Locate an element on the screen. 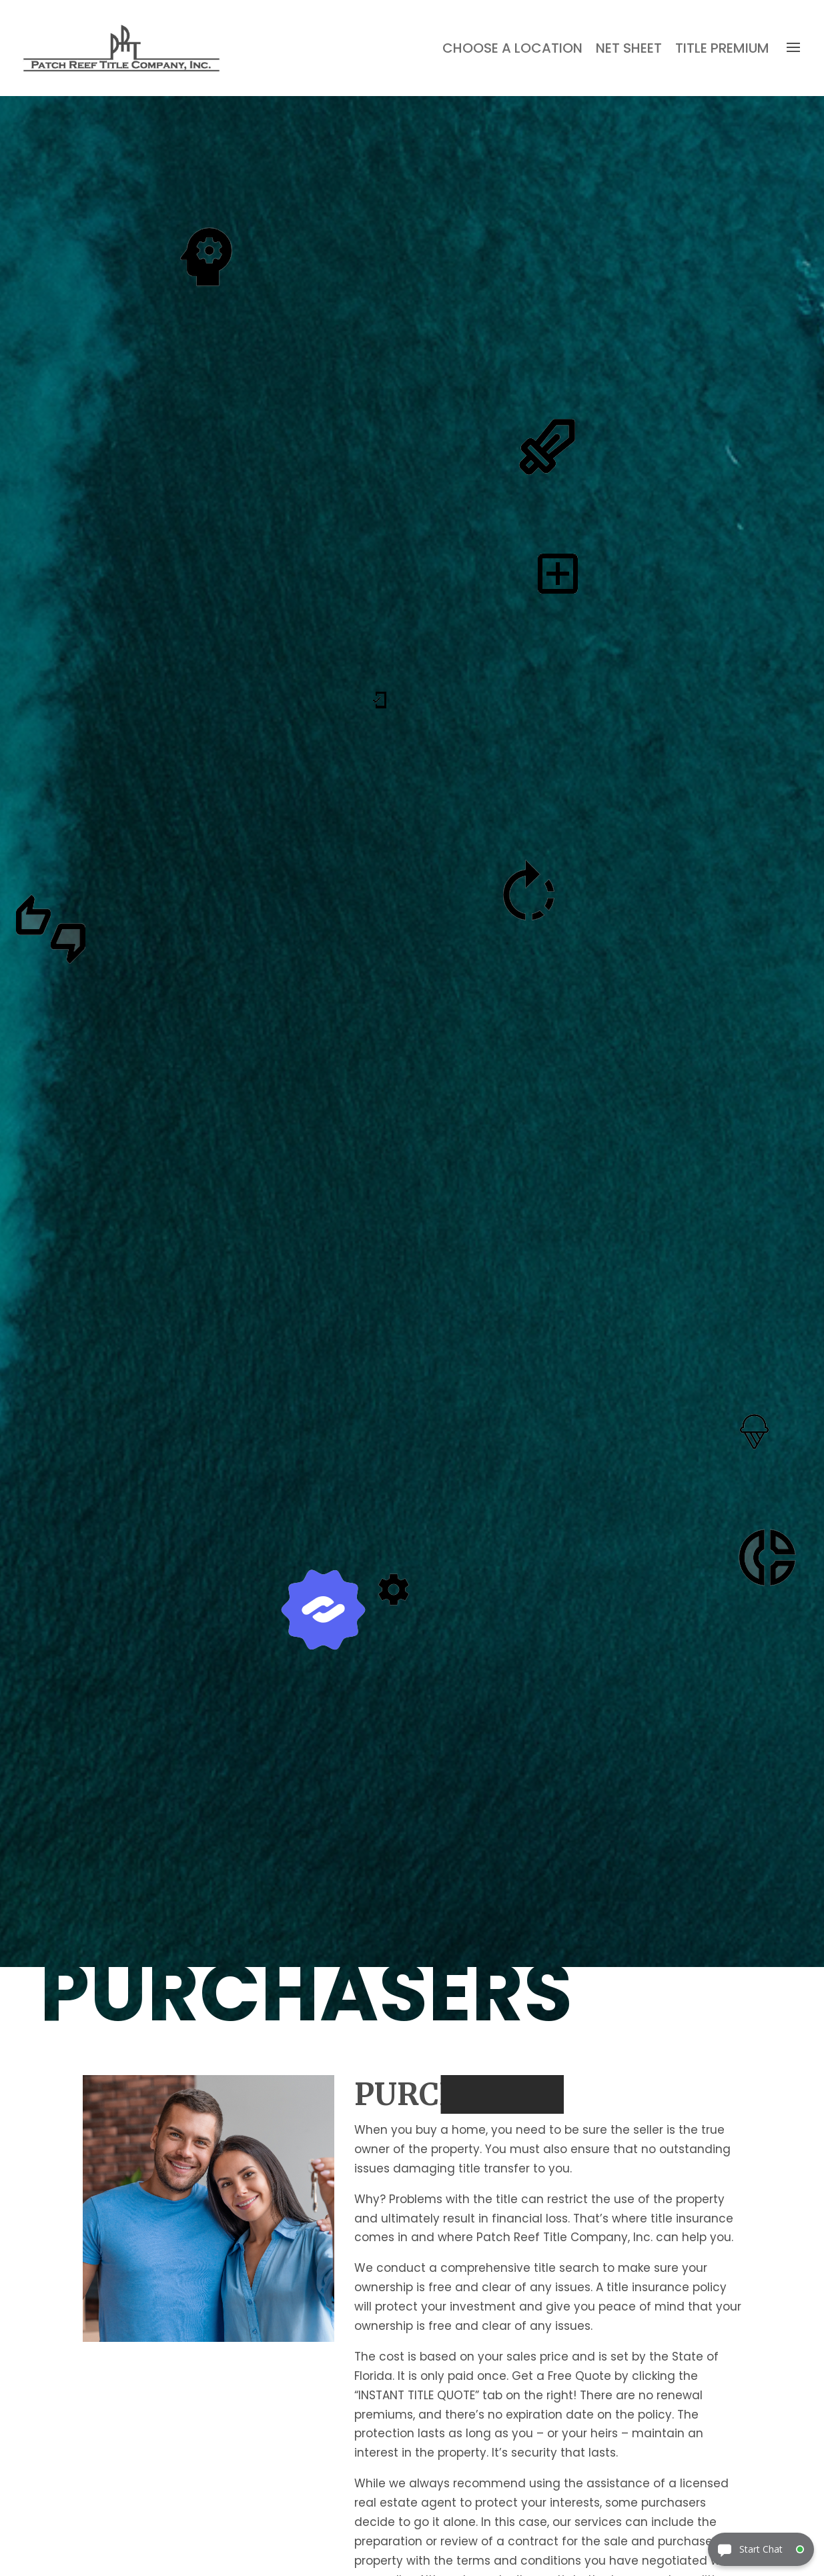  rotate image clockwise is located at coordinates (528, 894).